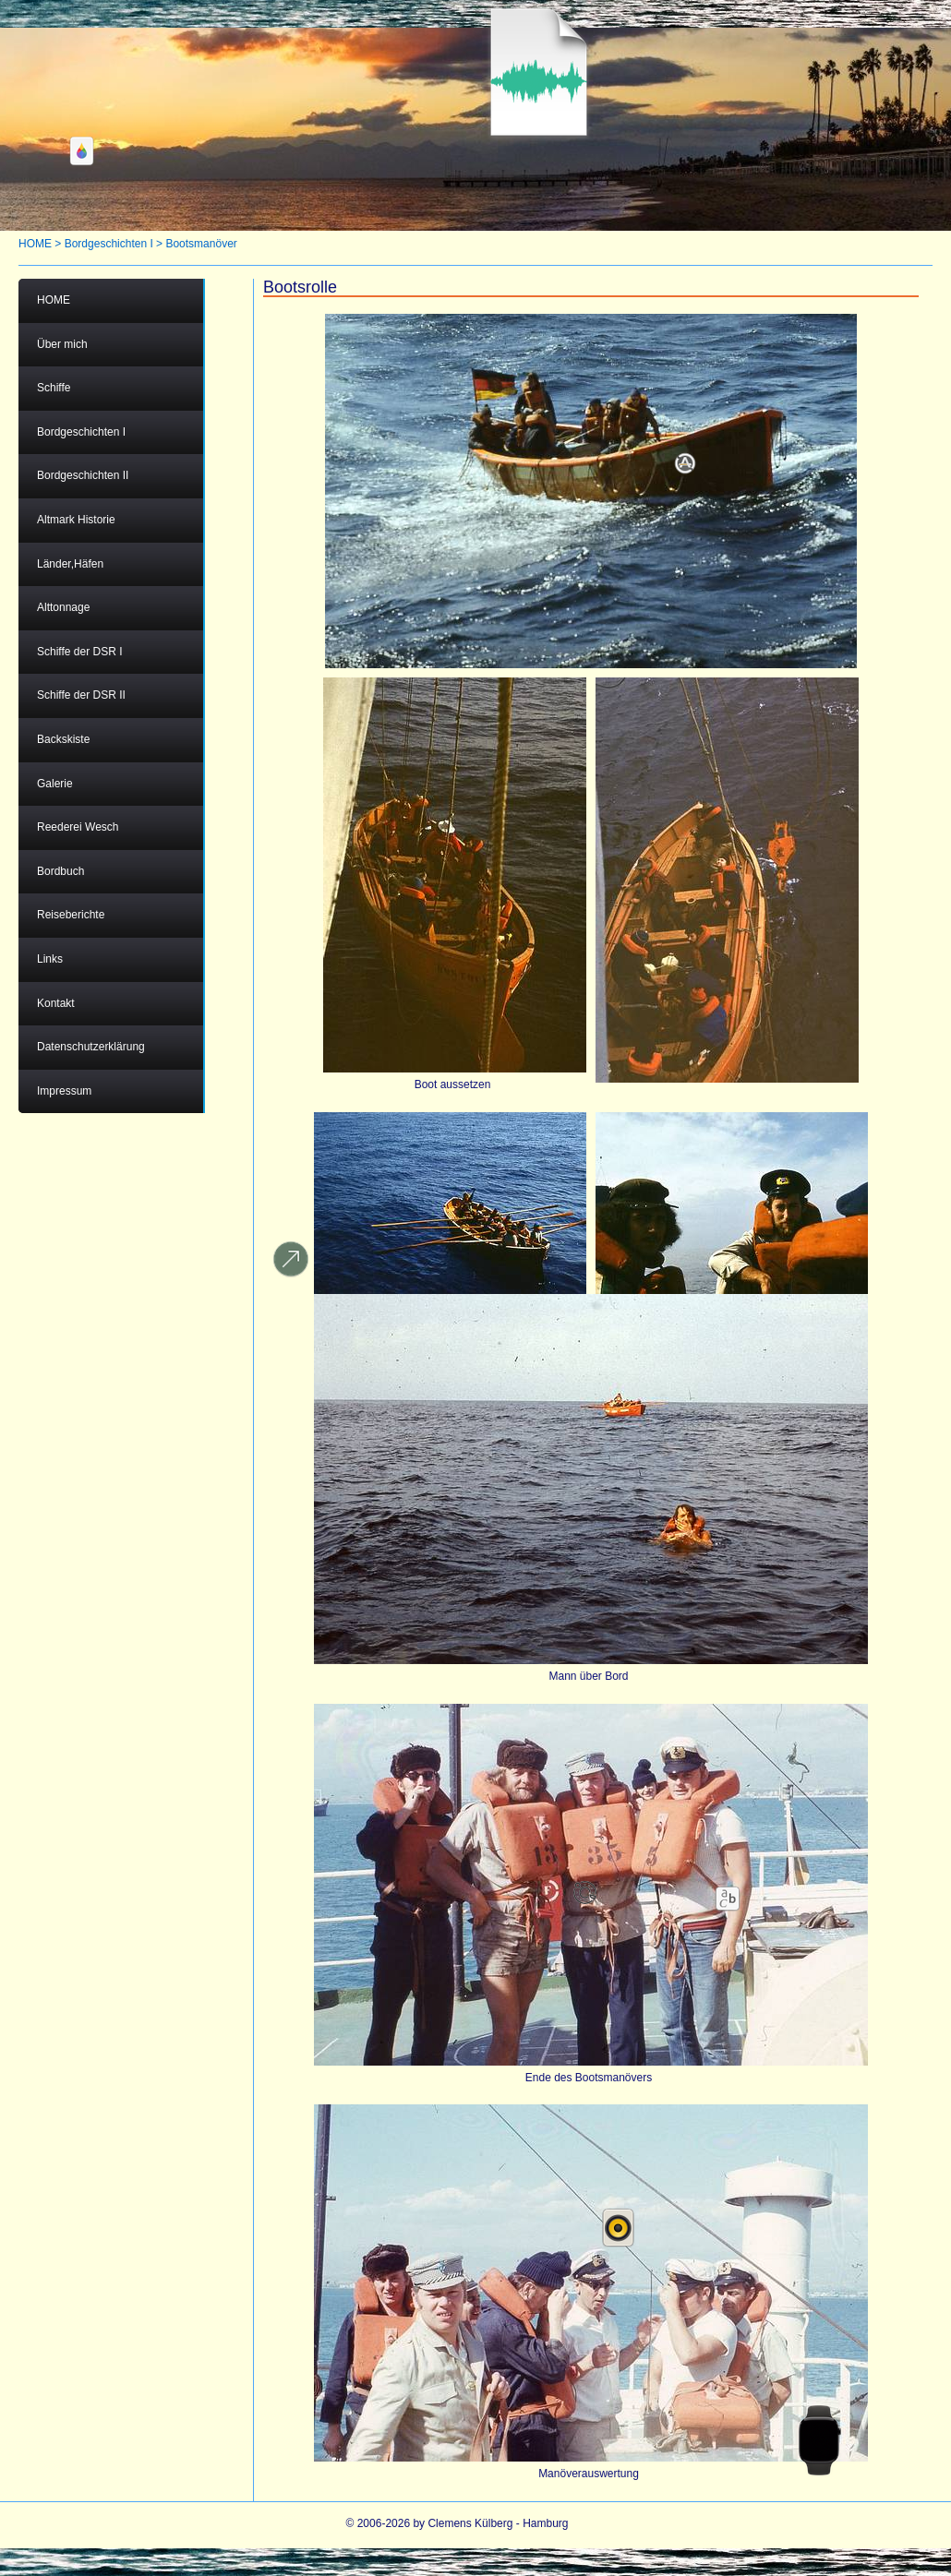  I want to click on access system sound settings, so click(618, 2227).